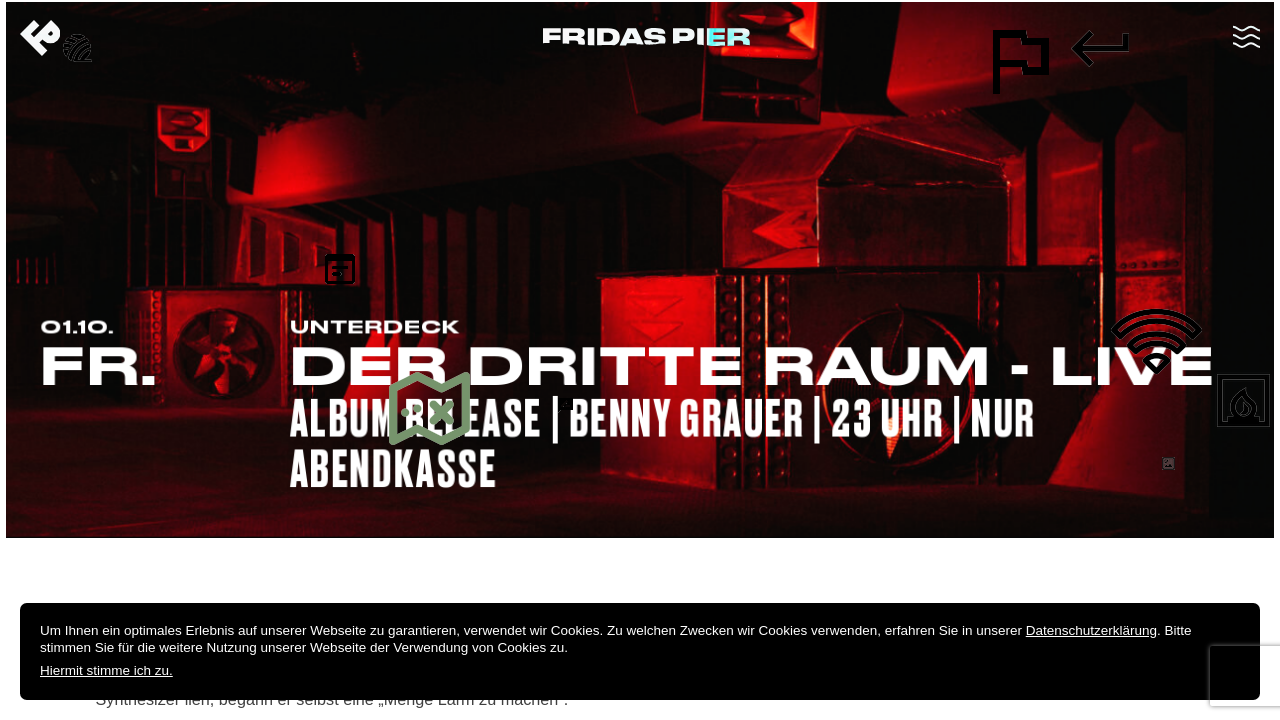 The height and width of the screenshot is (720, 1280). I want to click on access yarn or knitting-related content, so click(77, 48).